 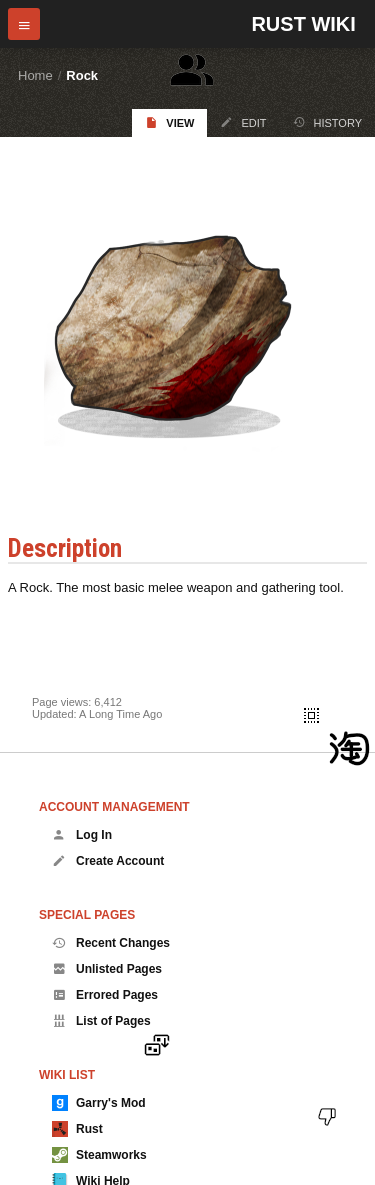 I want to click on view contacts or people list, so click(x=192, y=70).